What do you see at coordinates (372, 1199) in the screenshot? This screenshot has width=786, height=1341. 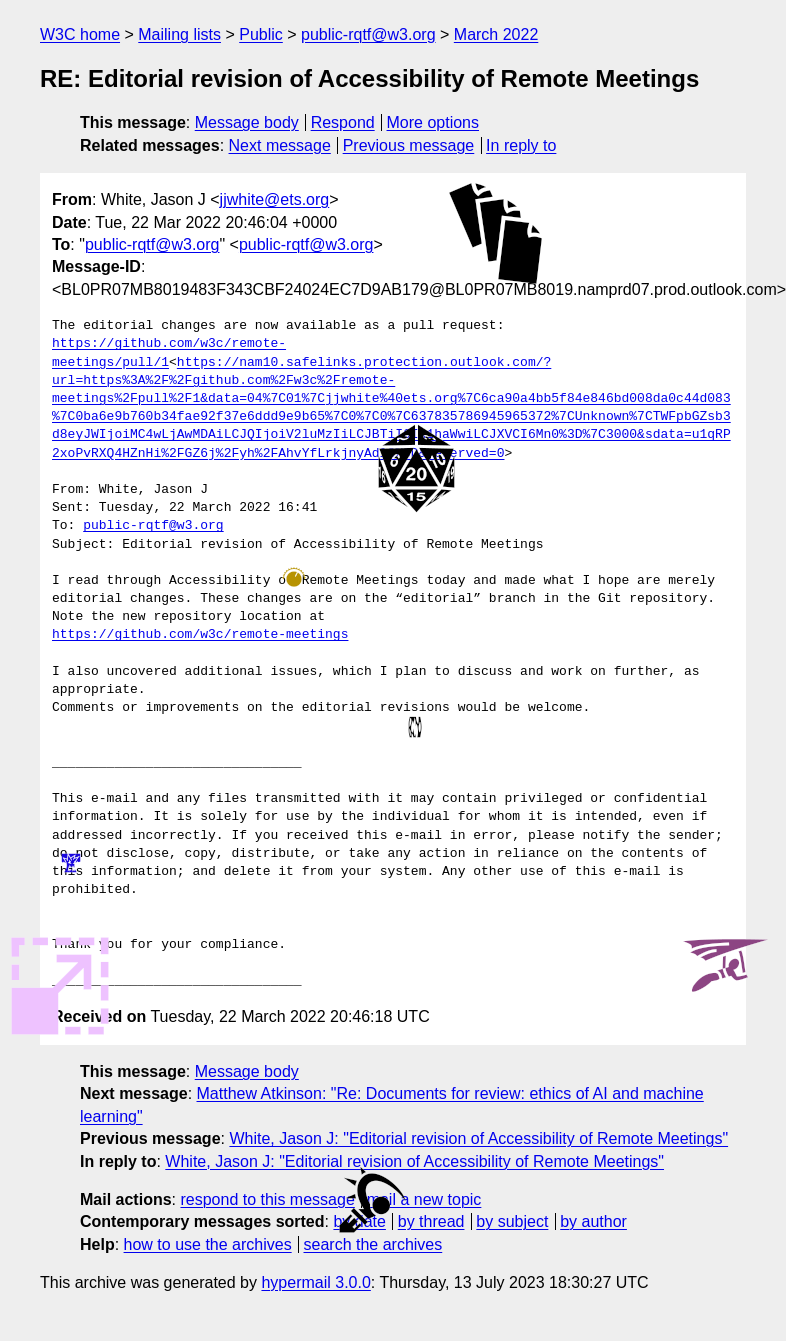 I see `equip a magic staff or wand` at bounding box center [372, 1199].